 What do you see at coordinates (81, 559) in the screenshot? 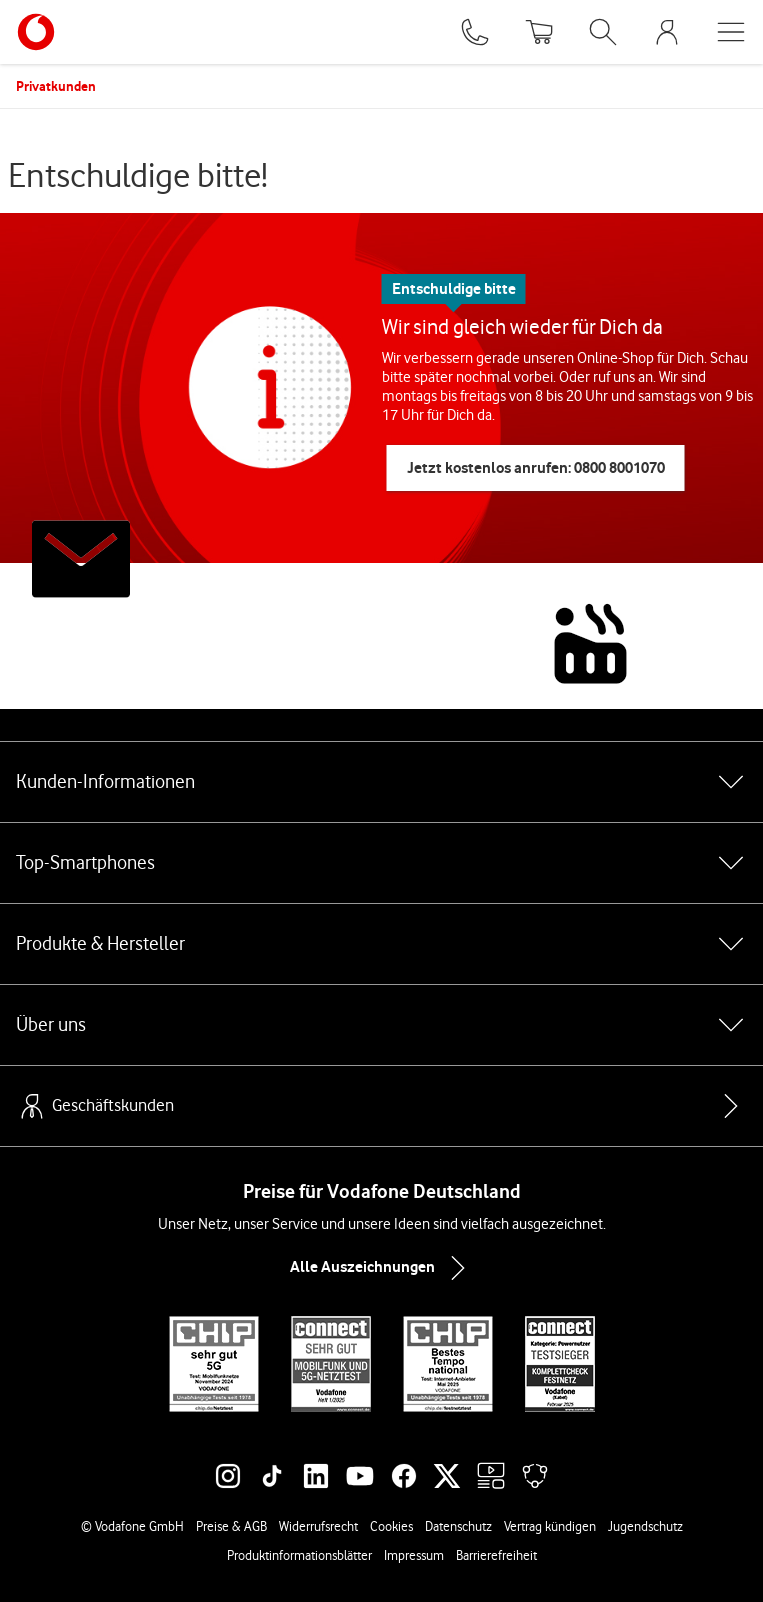
I see `open your email inbox` at bounding box center [81, 559].